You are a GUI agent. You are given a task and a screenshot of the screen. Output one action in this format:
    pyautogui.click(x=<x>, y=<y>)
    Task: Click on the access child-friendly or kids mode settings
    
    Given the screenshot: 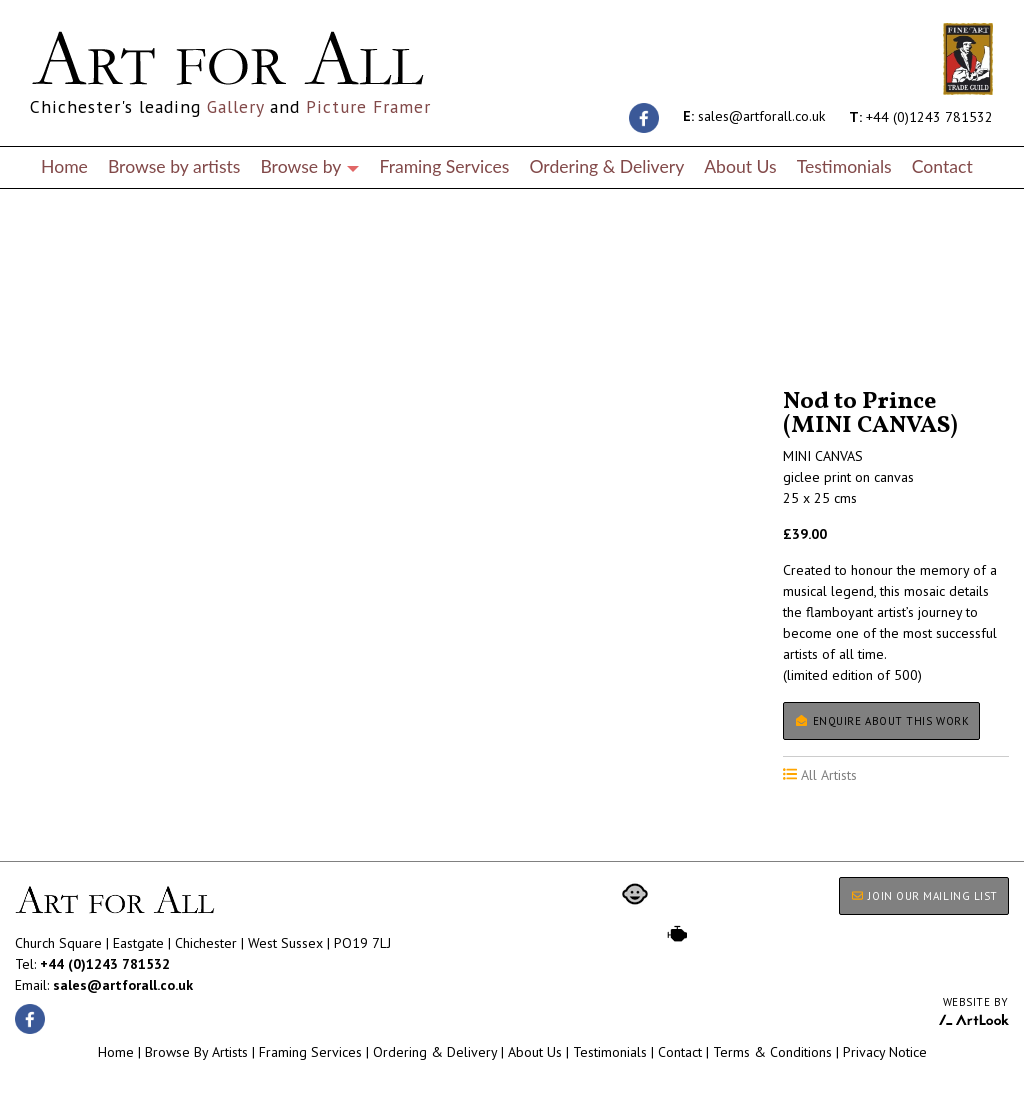 What is the action you would take?
    pyautogui.click(x=635, y=894)
    